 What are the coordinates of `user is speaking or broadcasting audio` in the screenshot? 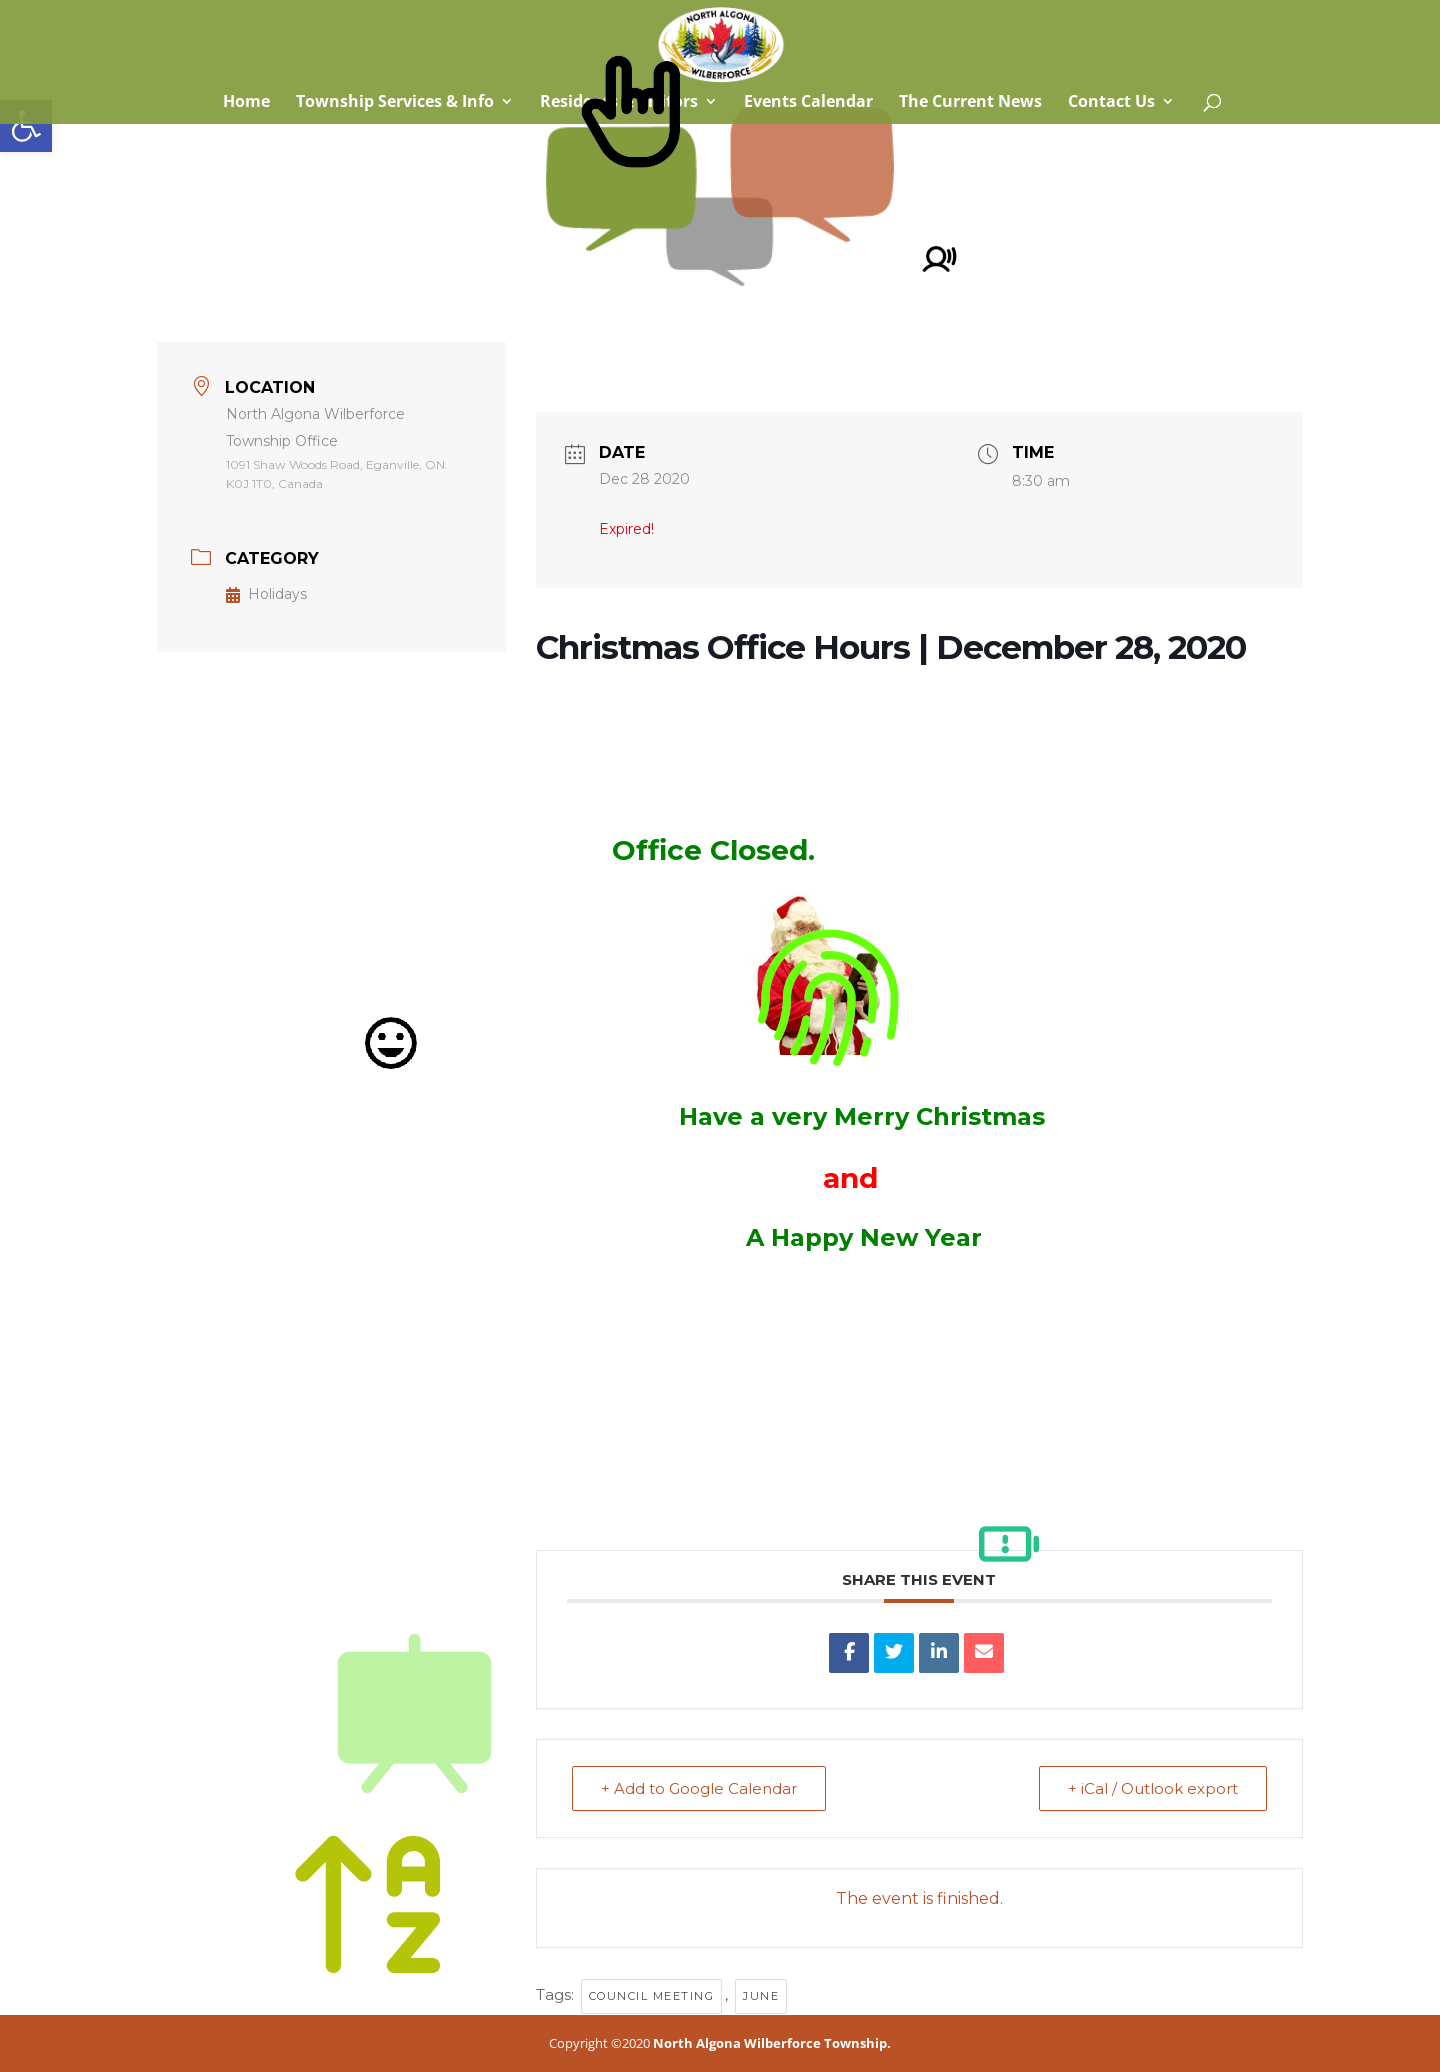 It's located at (939, 259).